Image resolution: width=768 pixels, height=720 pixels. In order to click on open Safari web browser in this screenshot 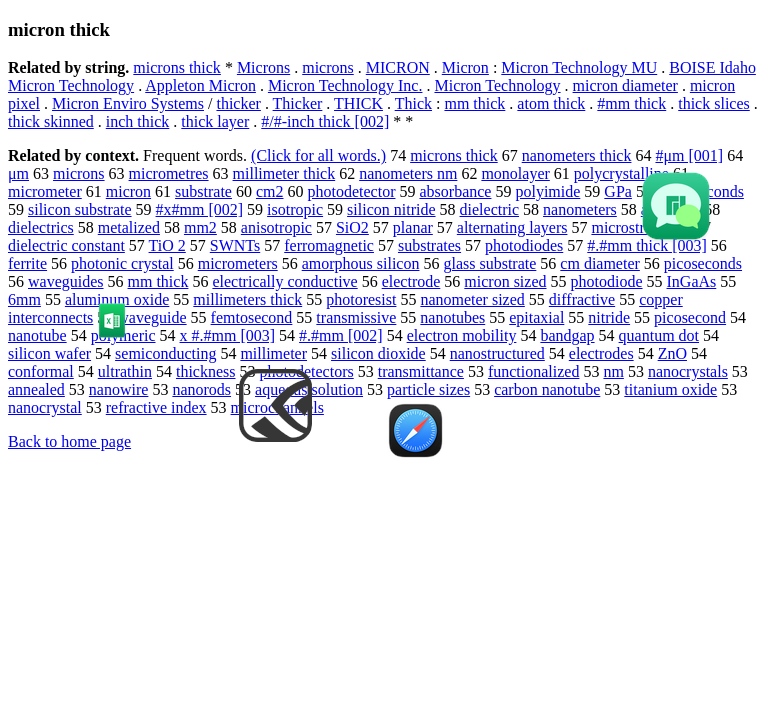, I will do `click(415, 430)`.